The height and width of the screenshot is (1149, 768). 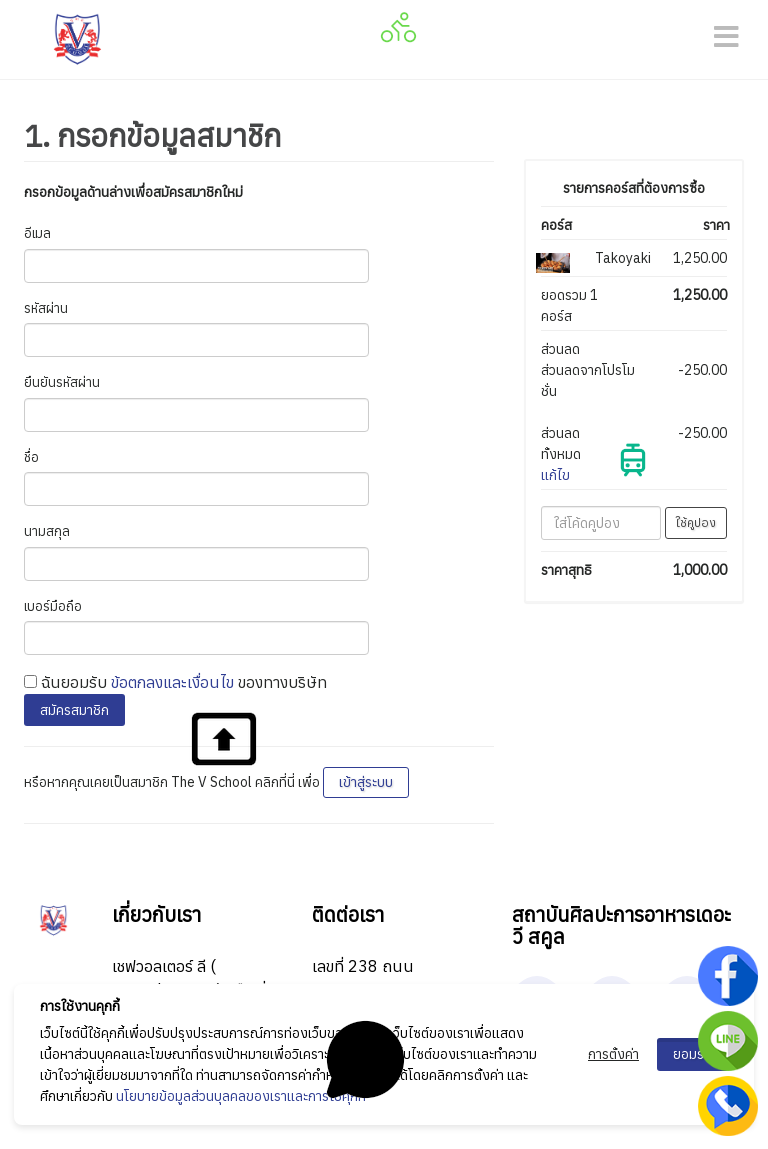 What do you see at coordinates (224, 739) in the screenshot?
I see `start screen sharing or presentation mode` at bounding box center [224, 739].